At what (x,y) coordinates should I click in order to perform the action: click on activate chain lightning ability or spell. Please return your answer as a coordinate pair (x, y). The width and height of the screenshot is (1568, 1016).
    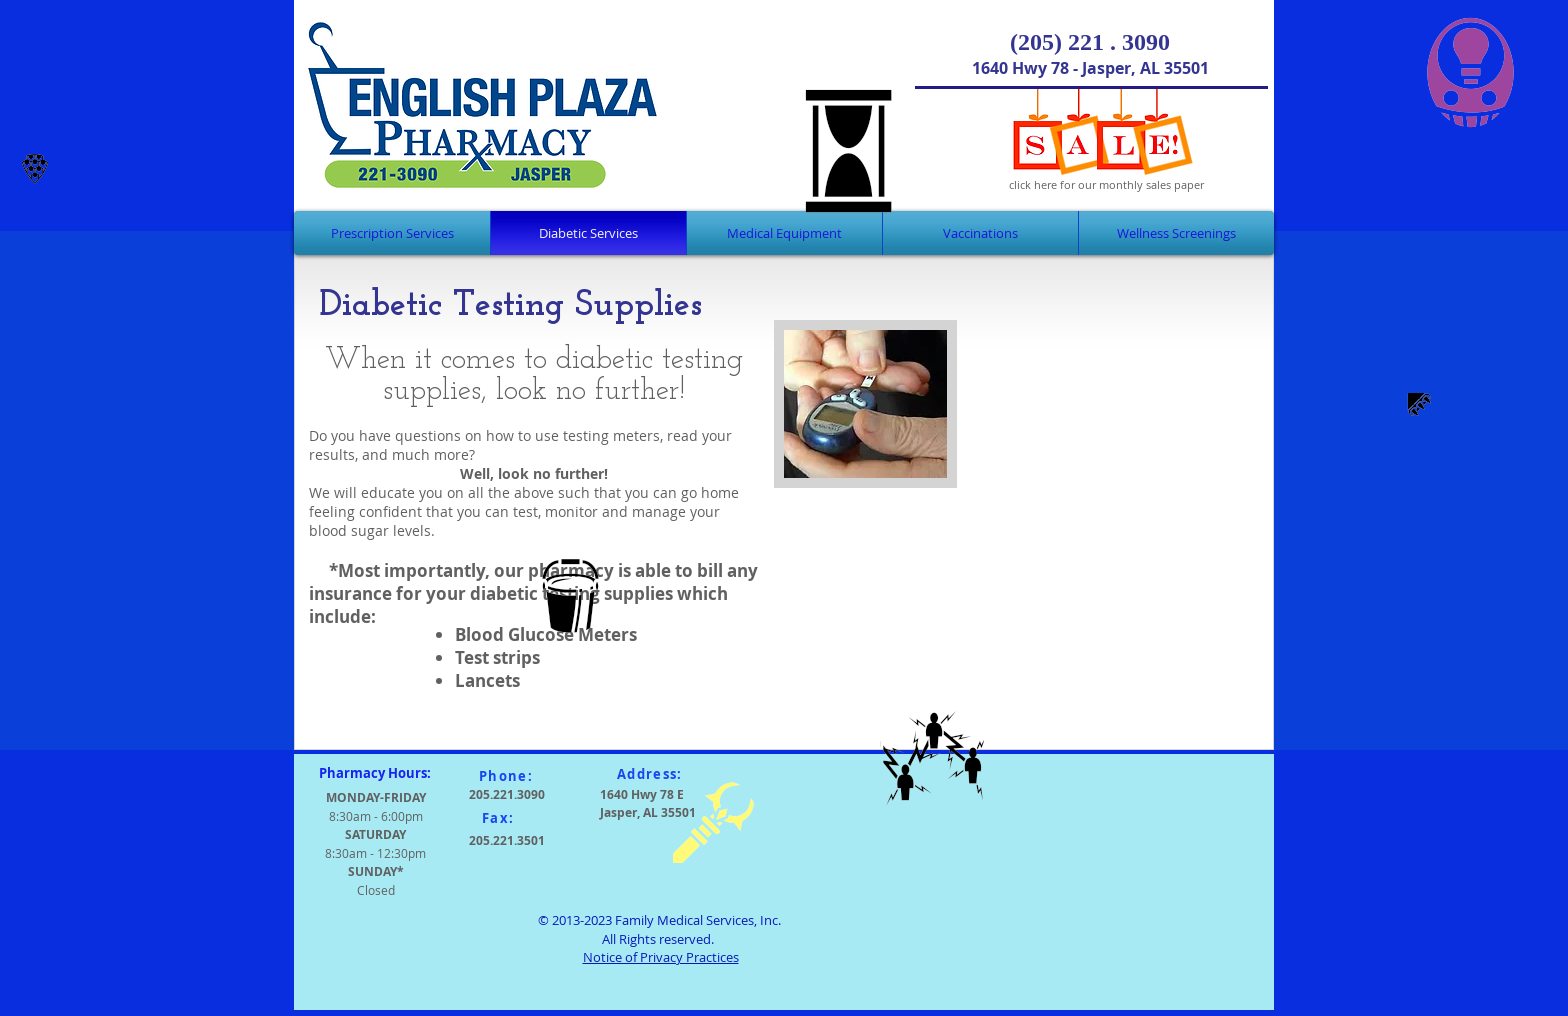
    Looking at the image, I should click on (933, 758).